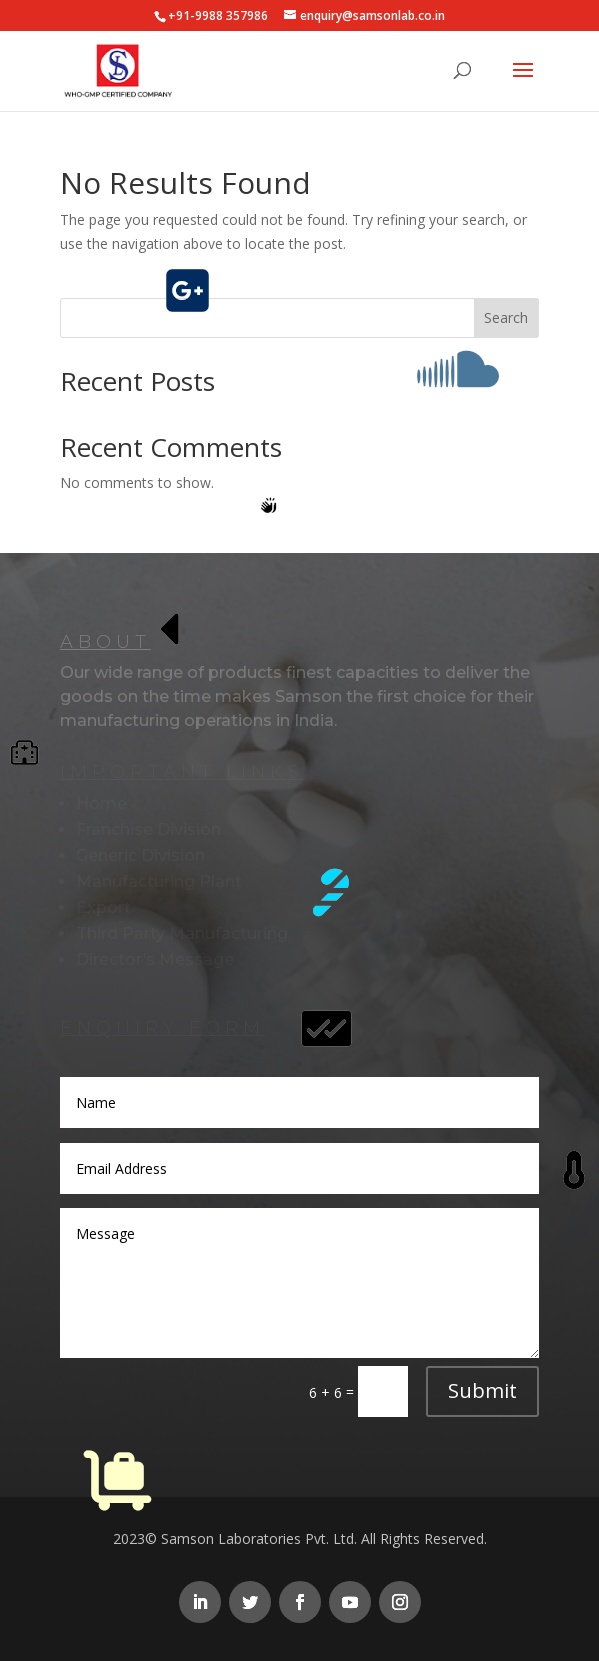 Image resolution: width=599 pixels, height=1661 pixels. I want to click on indicates high temperature reading, so click(574, 1170).